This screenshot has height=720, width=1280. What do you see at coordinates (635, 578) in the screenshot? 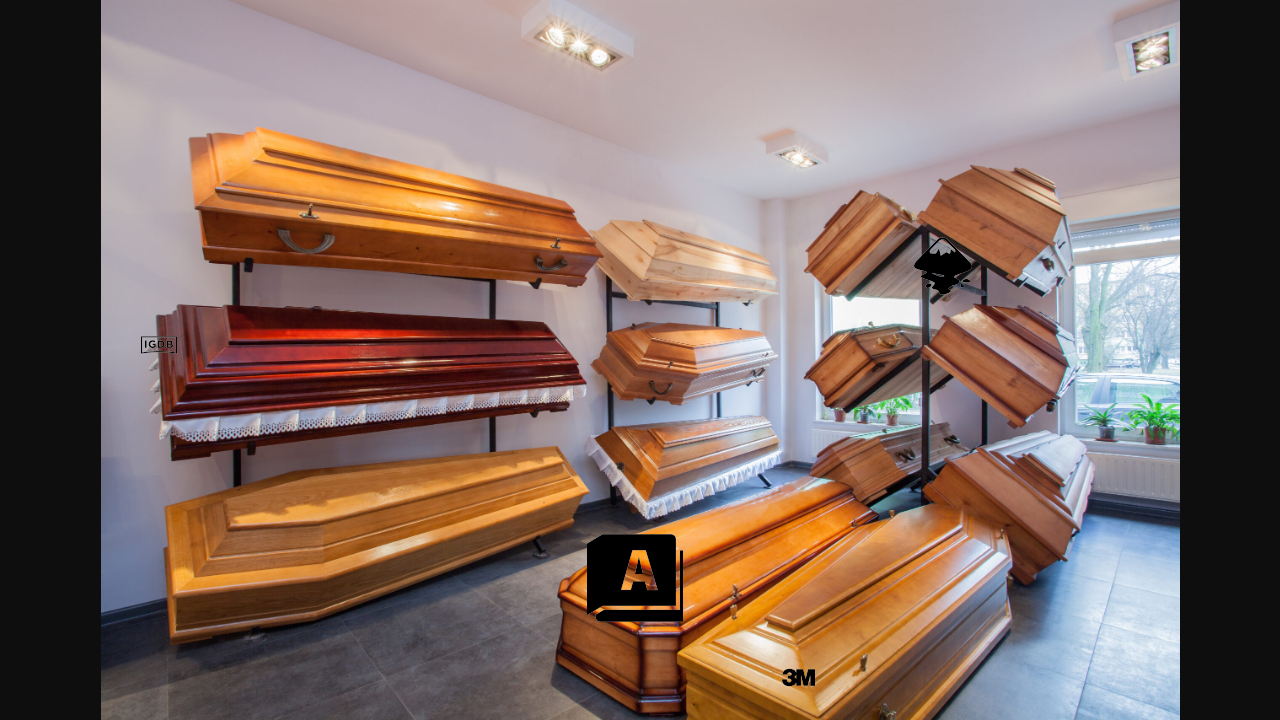
I see `open AutoCAD application` at bounding box center [635, 578].